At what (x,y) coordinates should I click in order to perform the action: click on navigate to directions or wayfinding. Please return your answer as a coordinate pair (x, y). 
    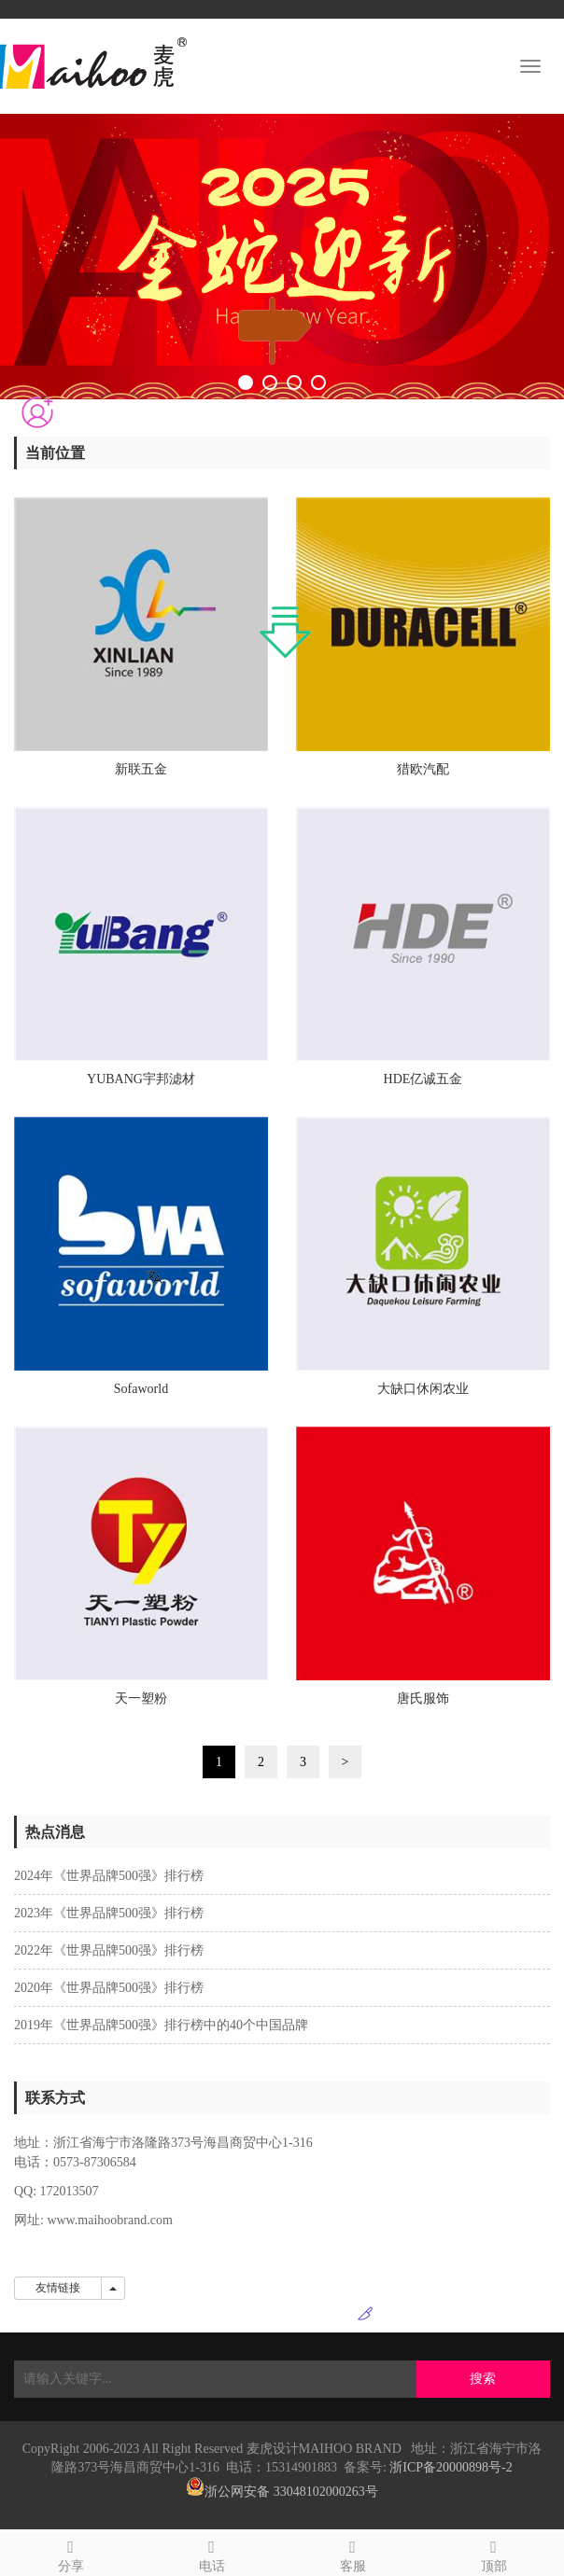
    Looking at the image, I should click on (272, 330).